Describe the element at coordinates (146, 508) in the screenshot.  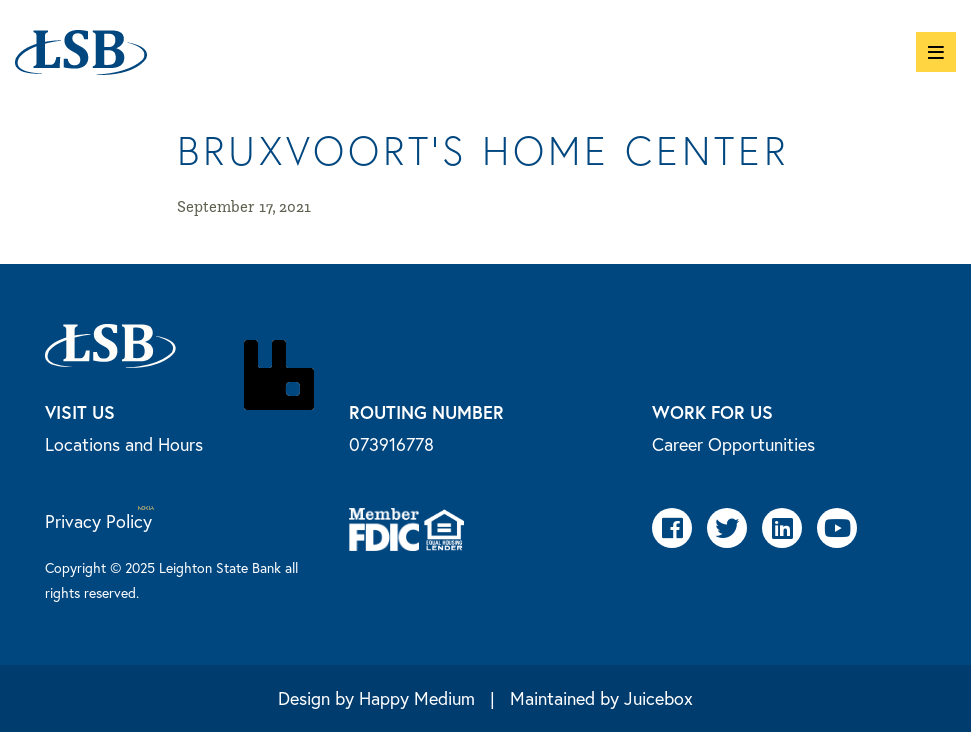
I see `Nokia brand logo` at that location.